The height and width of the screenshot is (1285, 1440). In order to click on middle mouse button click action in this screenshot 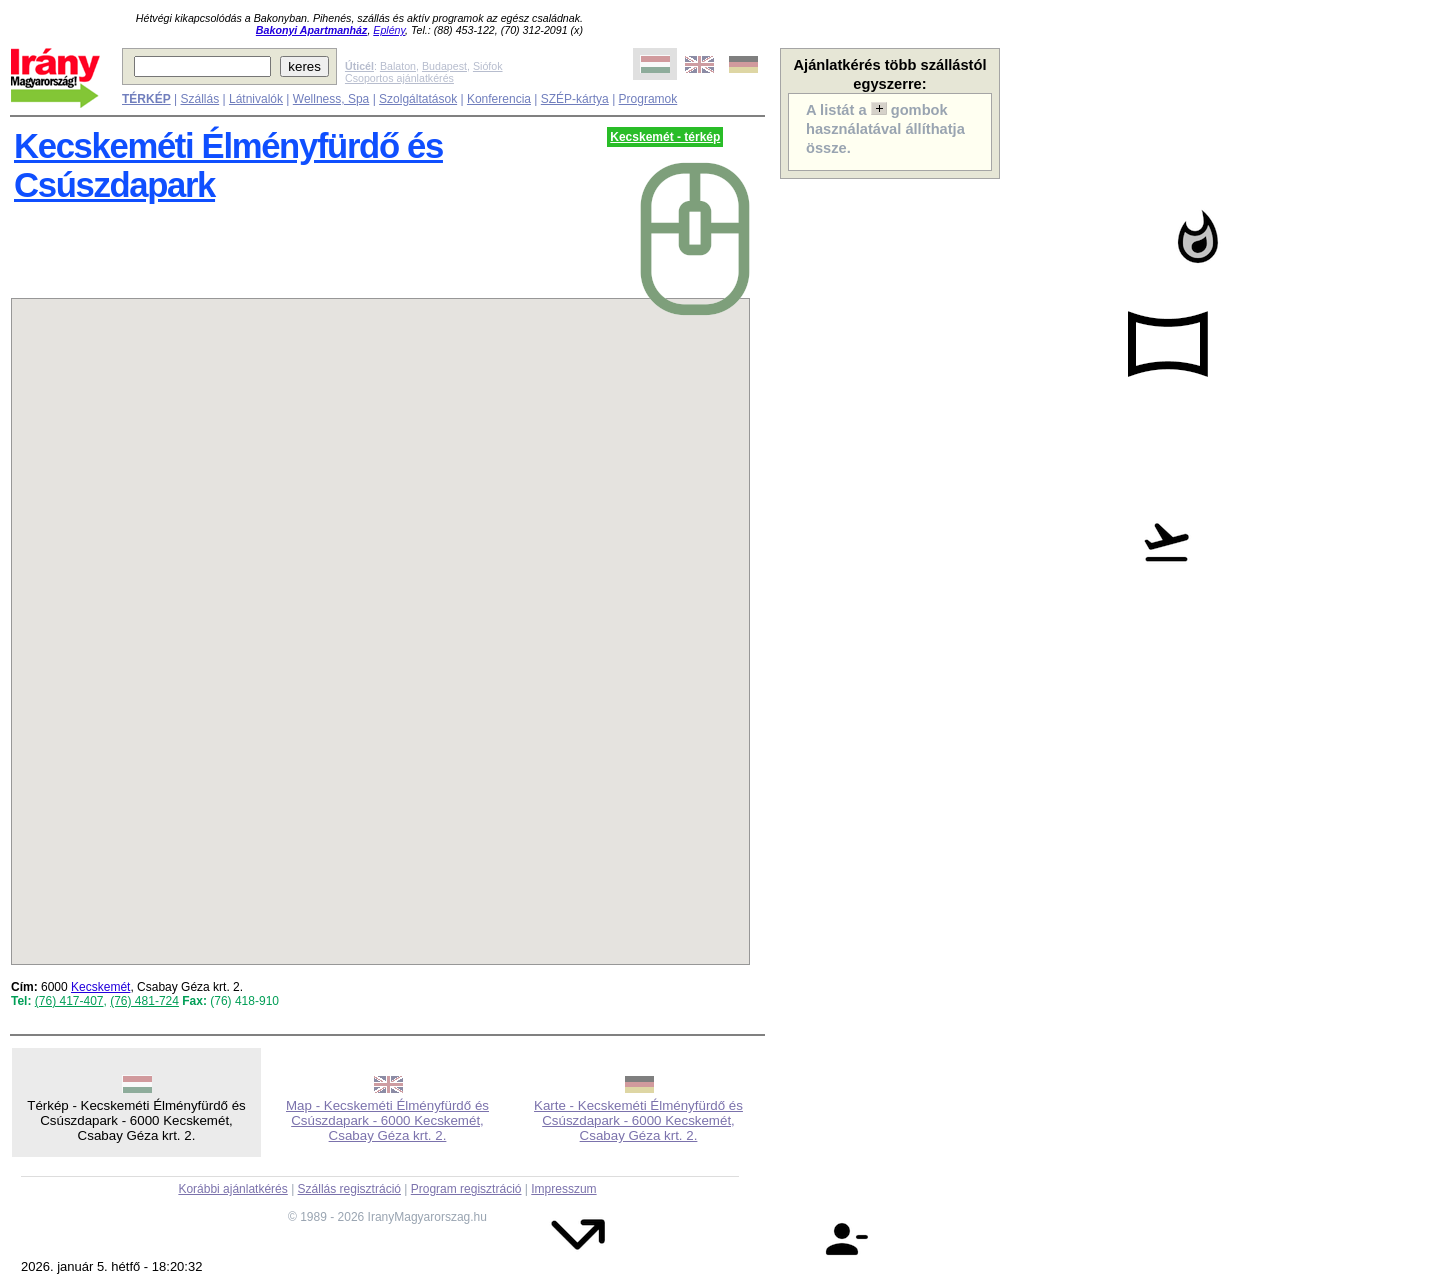, I will do `click(695, 239)`.